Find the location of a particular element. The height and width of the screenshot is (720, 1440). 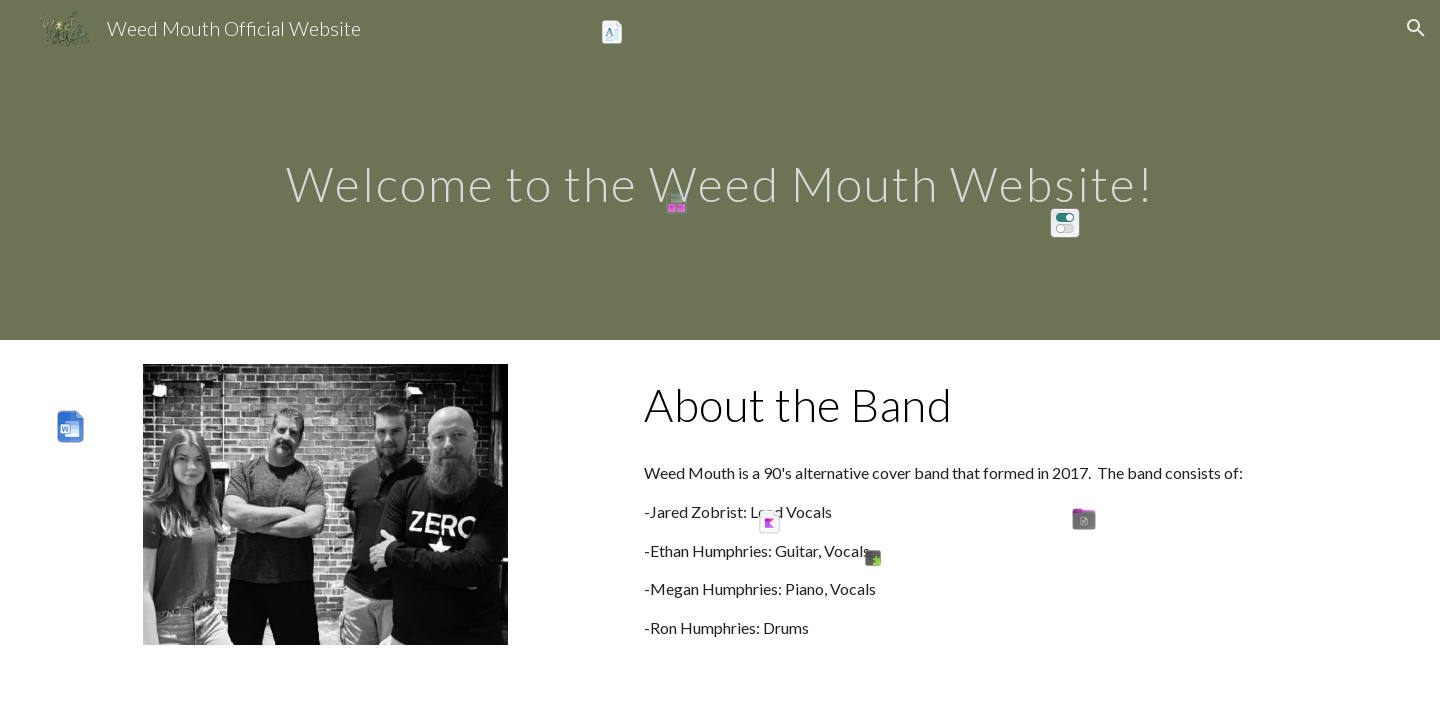

open a Microsoft Word document is located at coordinates (70, 426).